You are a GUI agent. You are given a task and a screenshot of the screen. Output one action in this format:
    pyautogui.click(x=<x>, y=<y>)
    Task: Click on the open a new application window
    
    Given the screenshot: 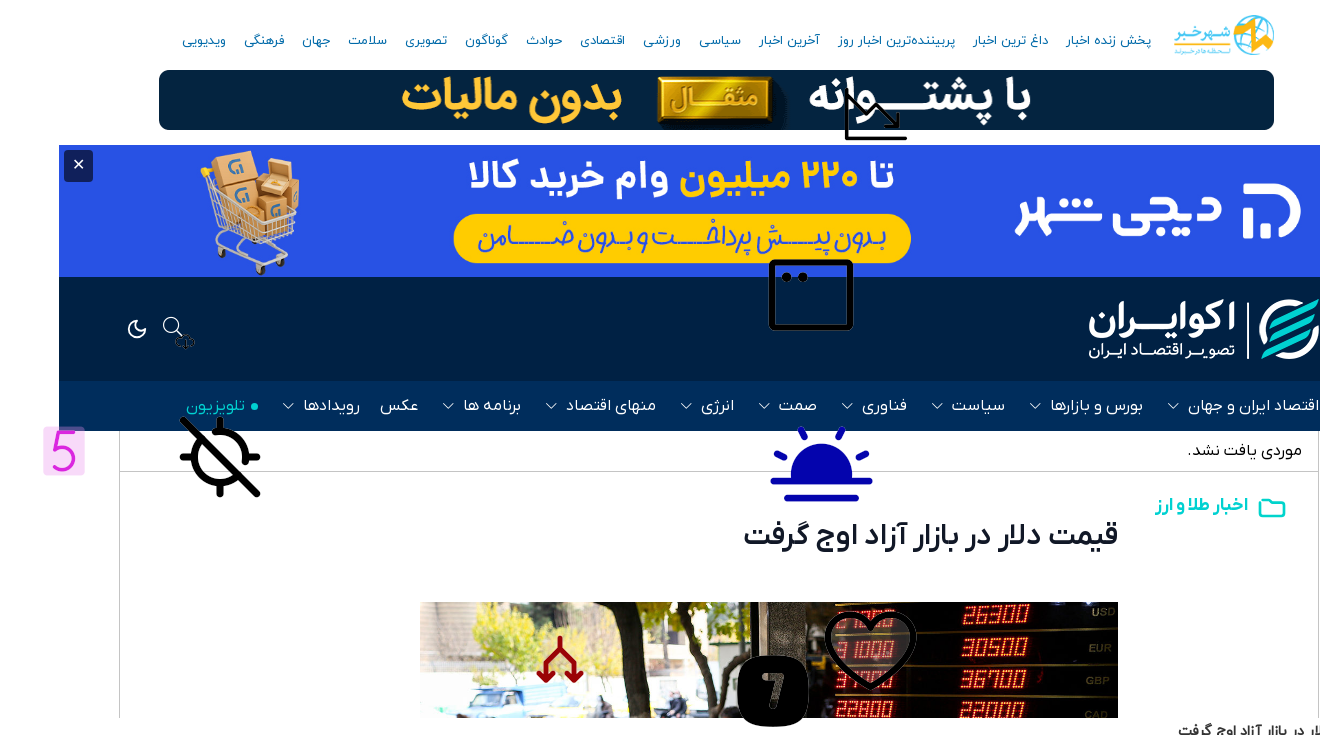 What is the action you would take?
    pyautogui.click(x=811, y=295)
    